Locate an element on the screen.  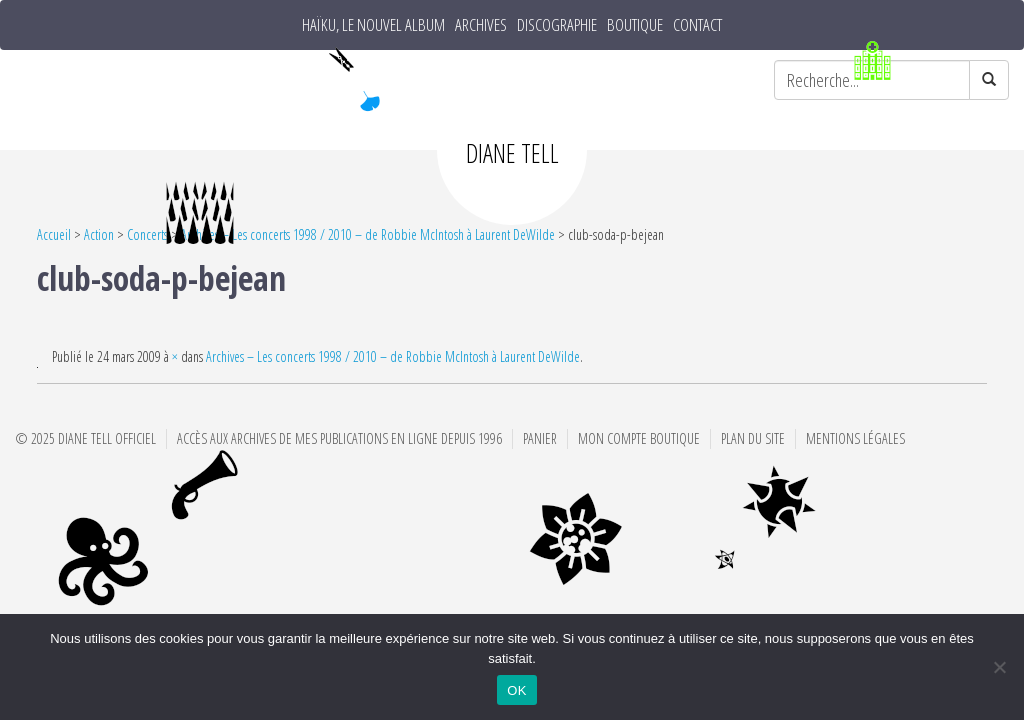
select blunderbuss weapon in game inventory is located at coordinates (205, 485).